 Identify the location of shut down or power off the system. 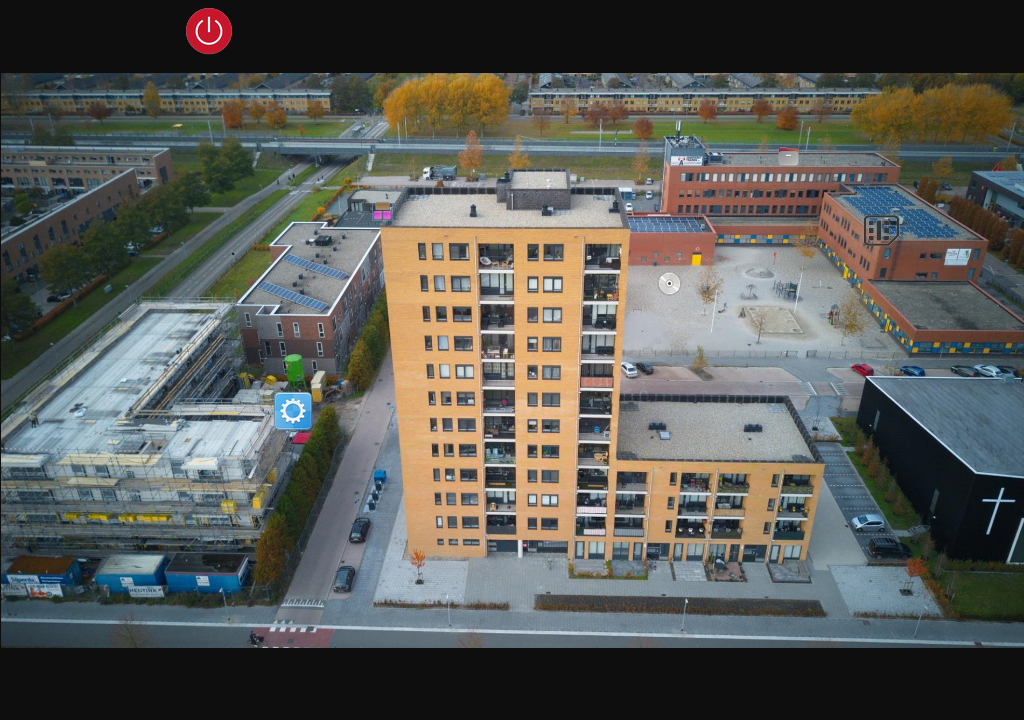
(209, 31).